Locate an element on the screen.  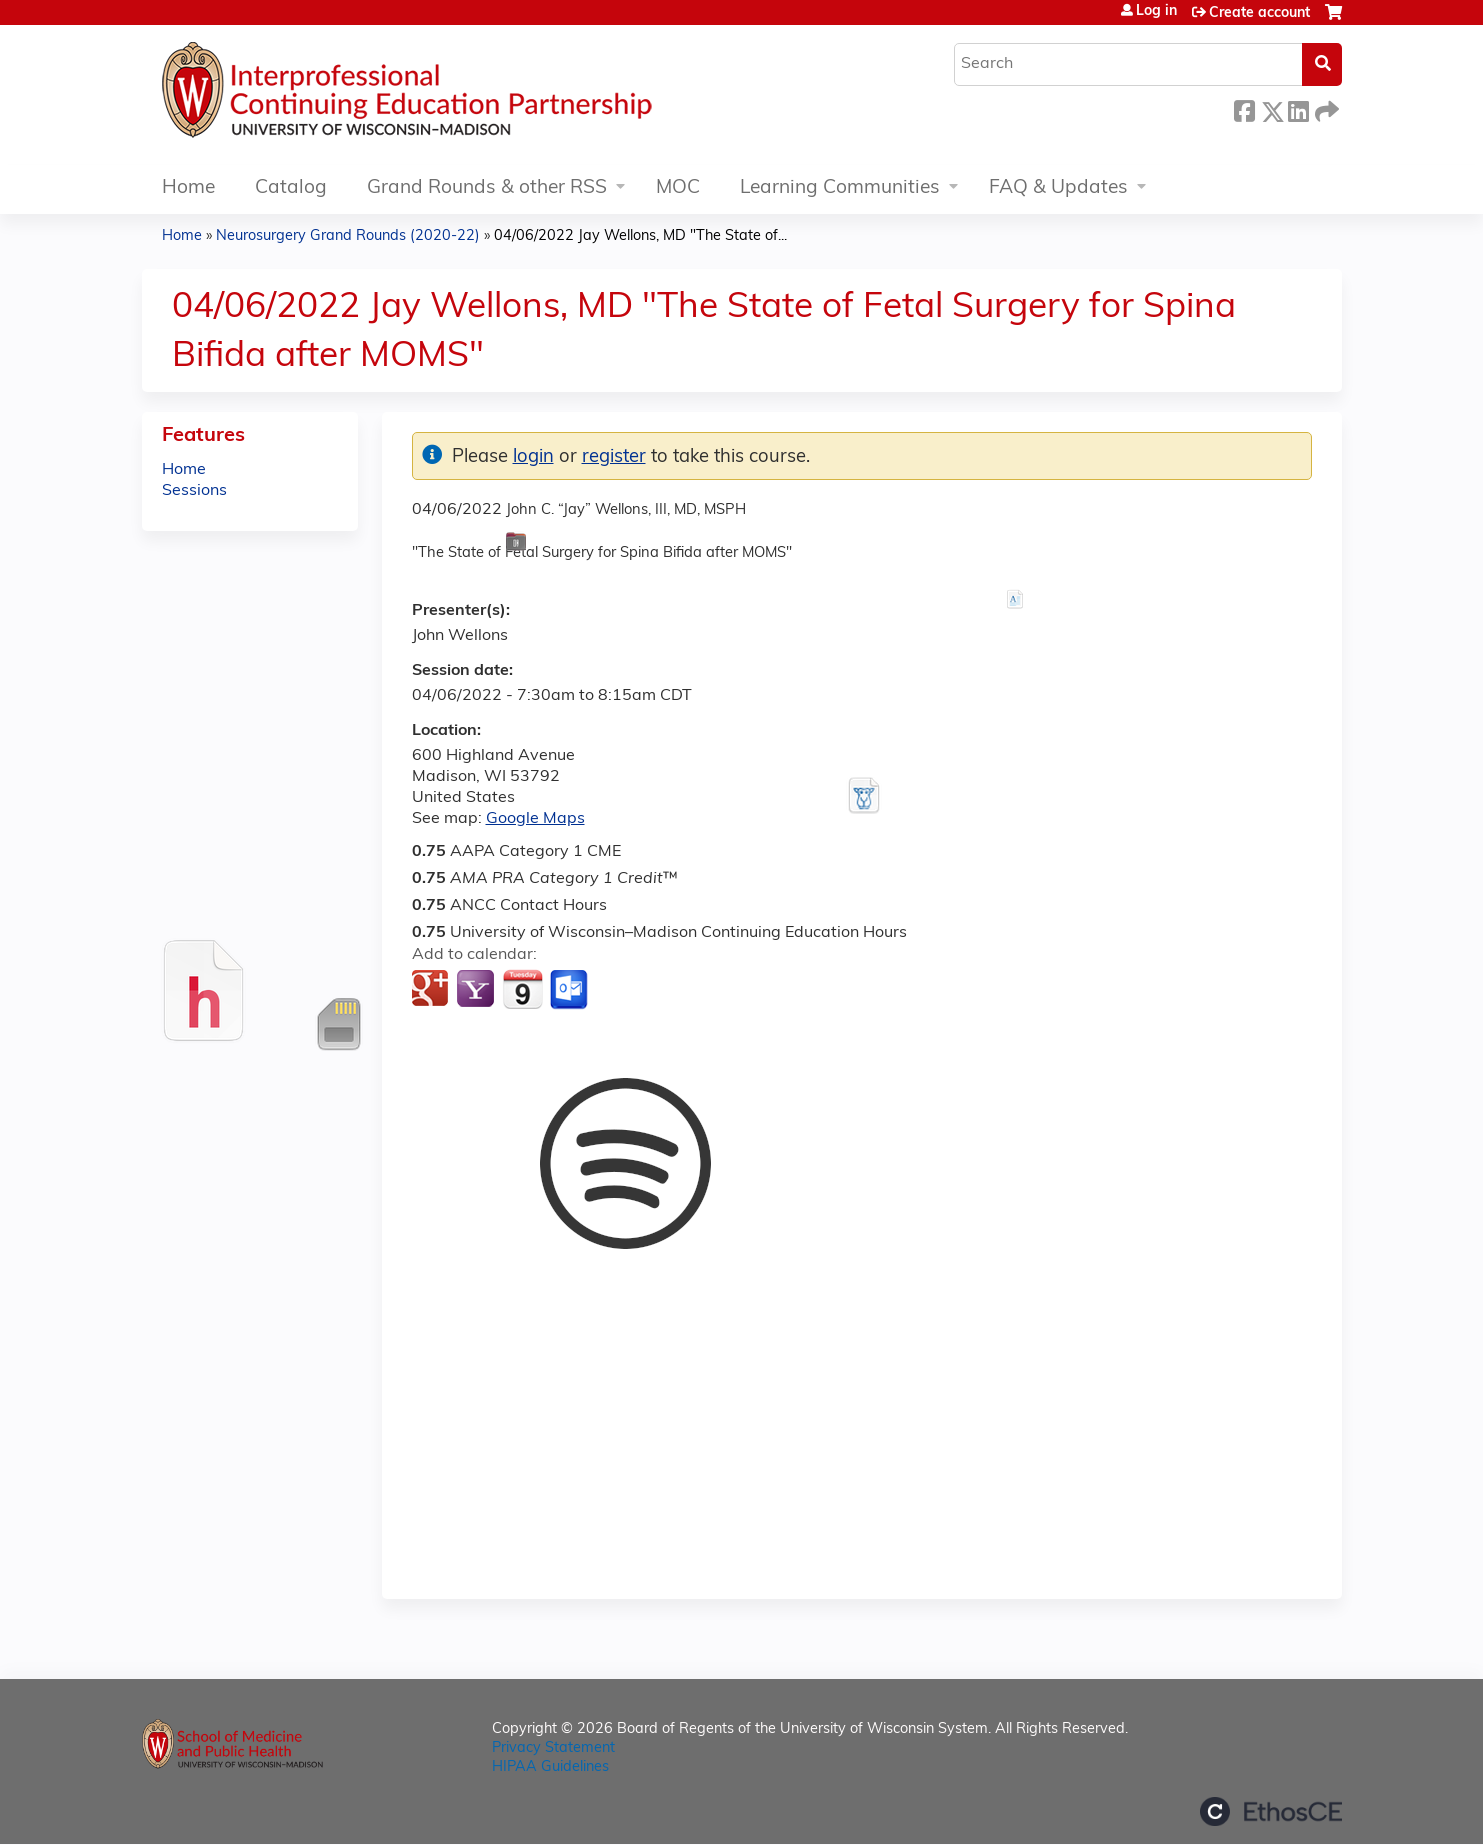
indicates a perl script or program file is located at coordinates (864, 795).